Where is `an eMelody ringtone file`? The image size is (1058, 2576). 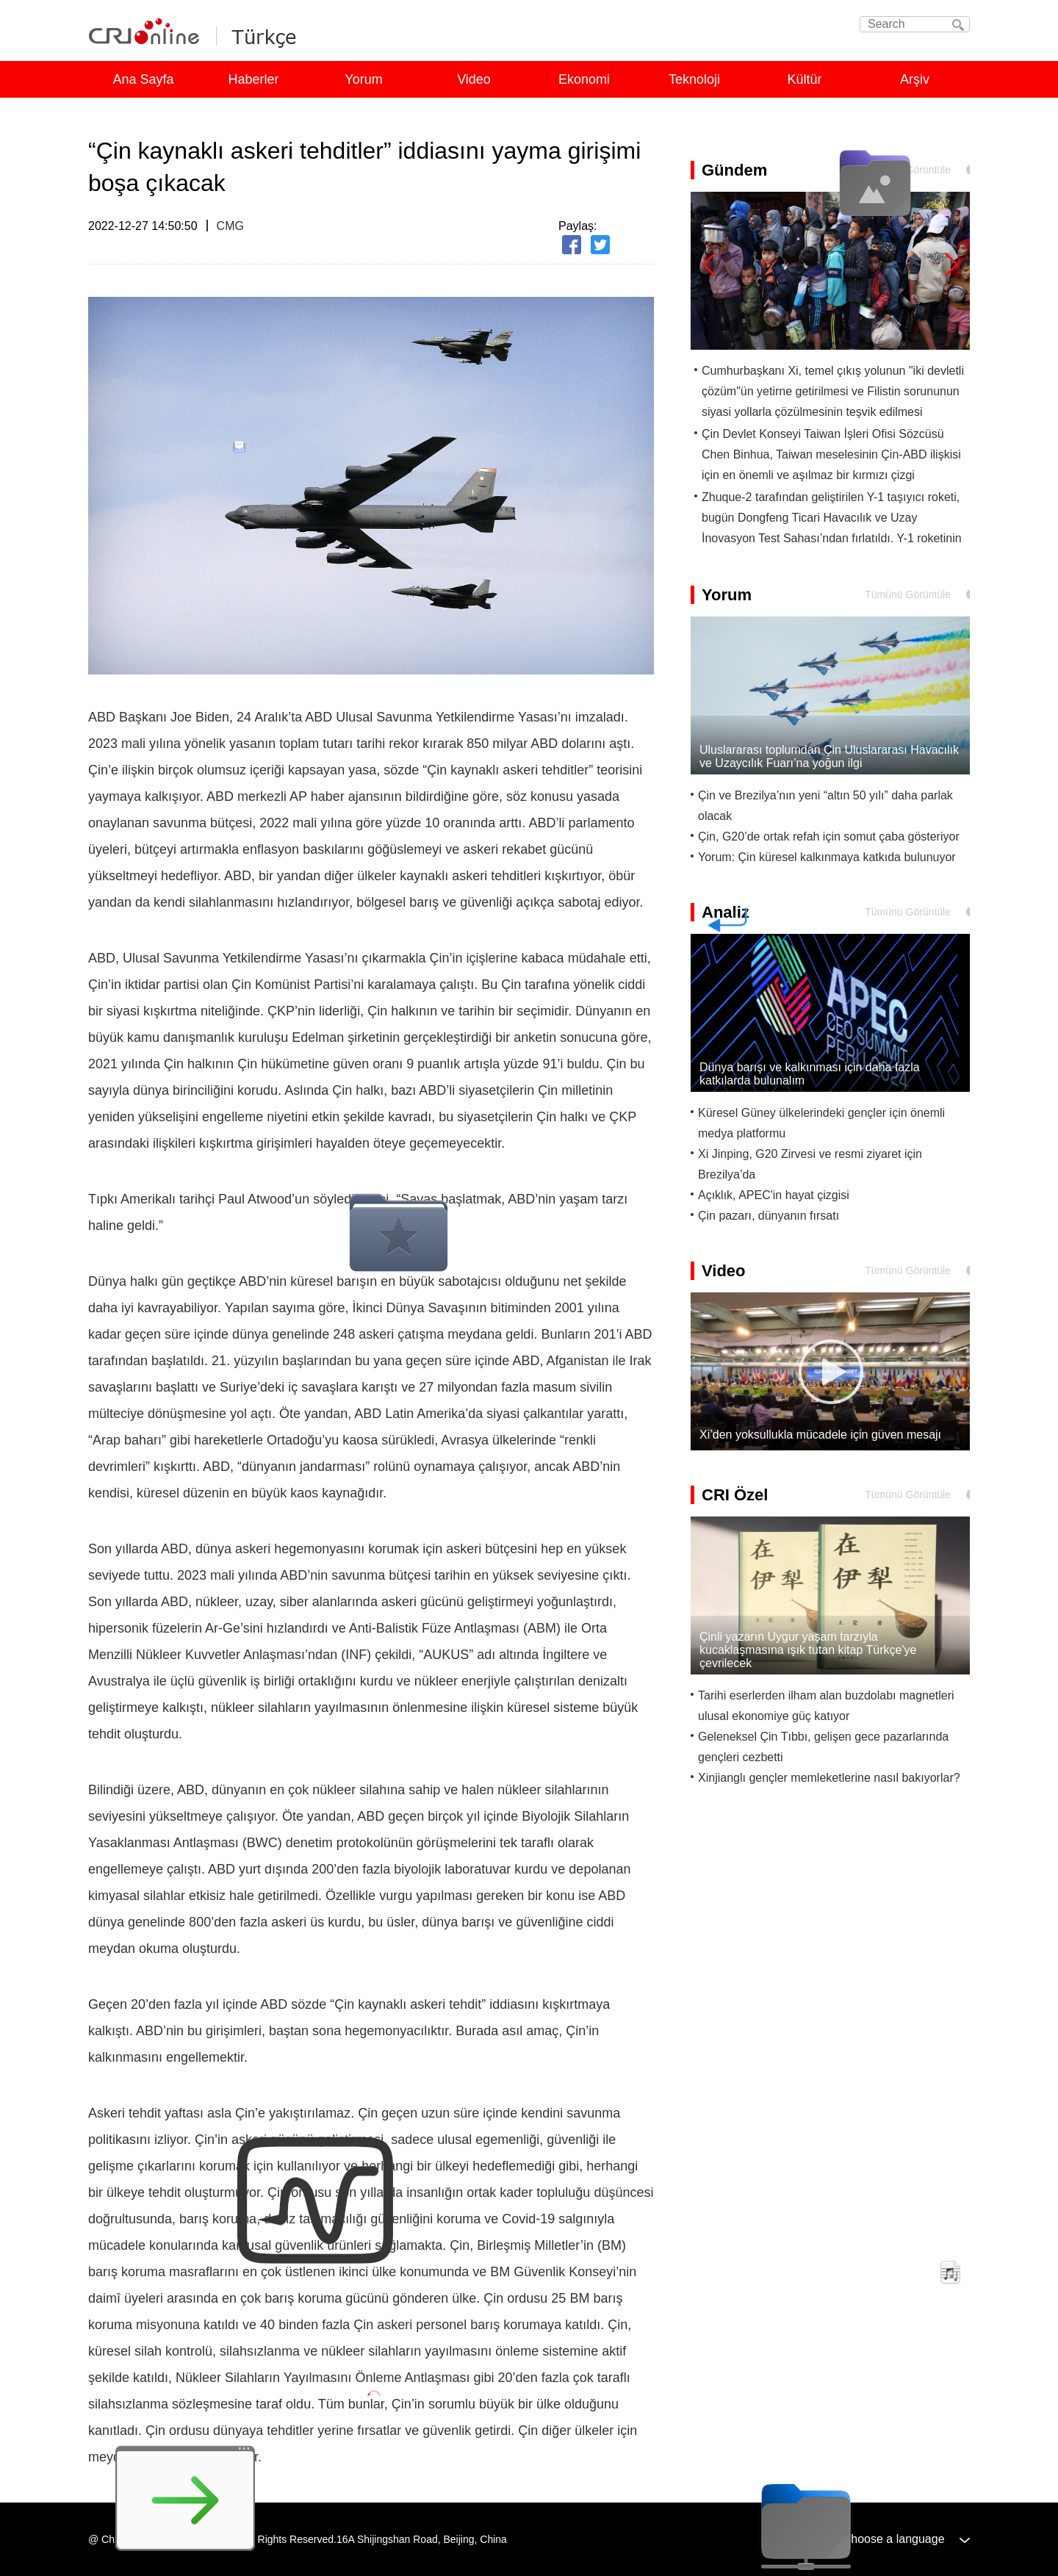
an eMelody ringtone file is located at coordinates (950, 2272).